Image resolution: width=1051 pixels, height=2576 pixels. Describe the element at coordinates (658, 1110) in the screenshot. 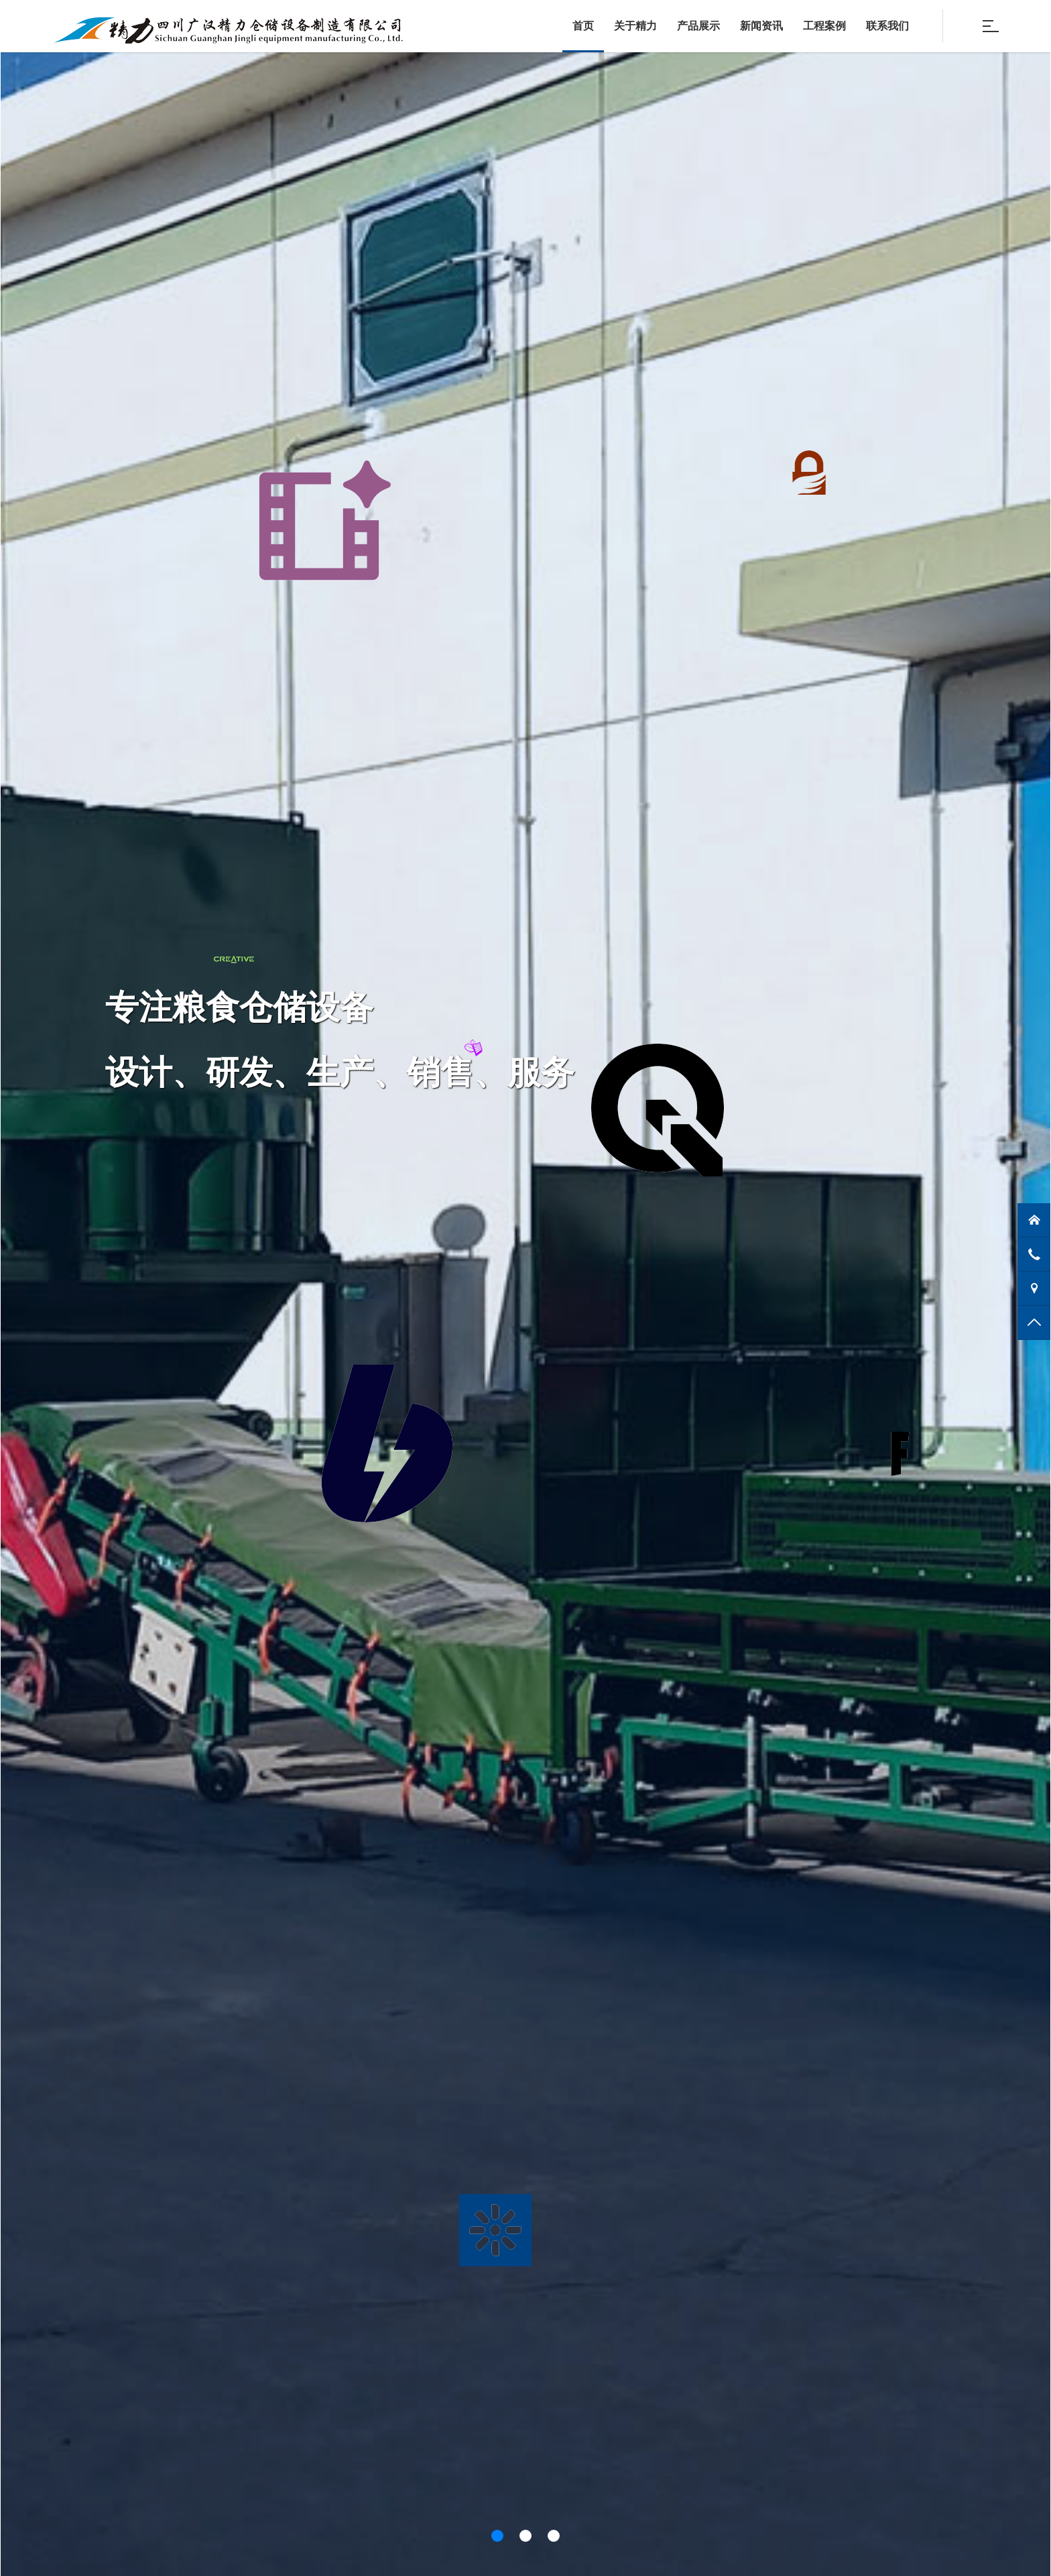

I see `open QGIS geographic information system application` at that location.